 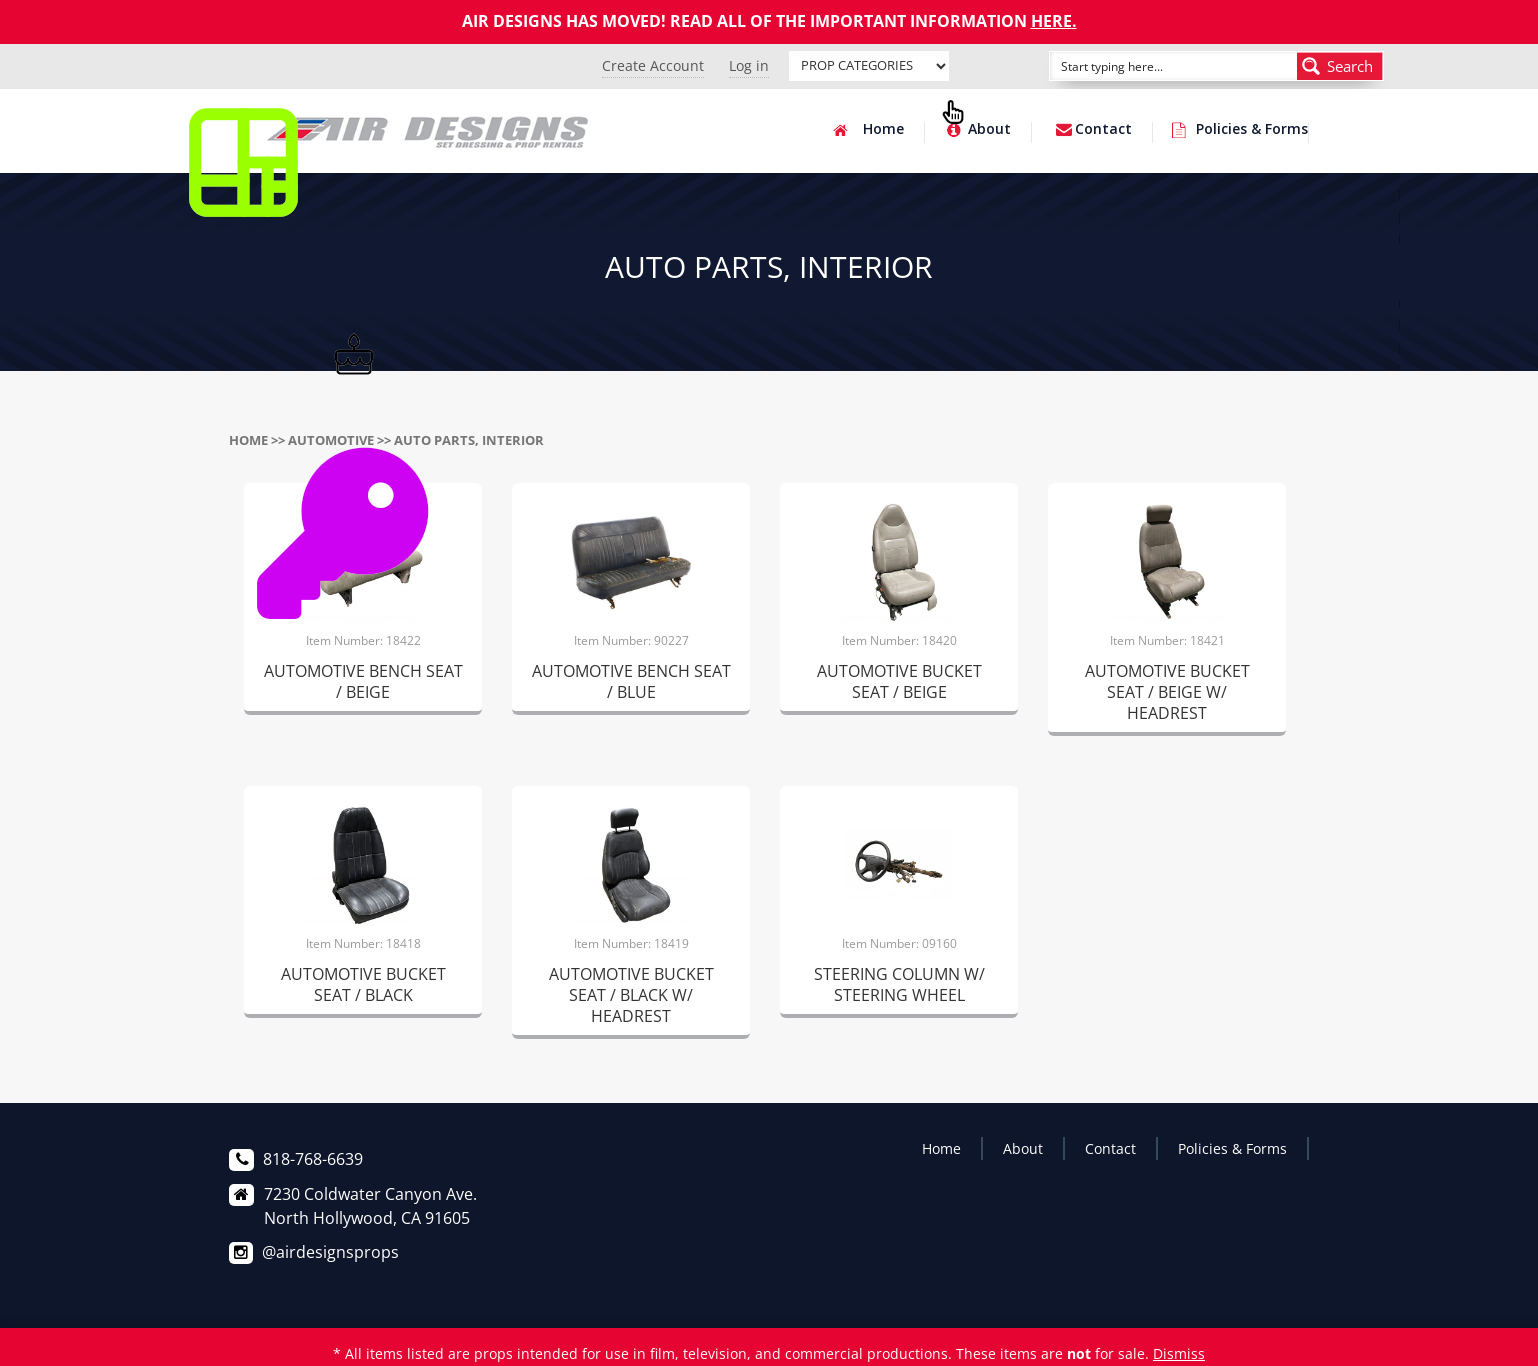 I want to click on access security or login settings, so click(x=339, y=536).